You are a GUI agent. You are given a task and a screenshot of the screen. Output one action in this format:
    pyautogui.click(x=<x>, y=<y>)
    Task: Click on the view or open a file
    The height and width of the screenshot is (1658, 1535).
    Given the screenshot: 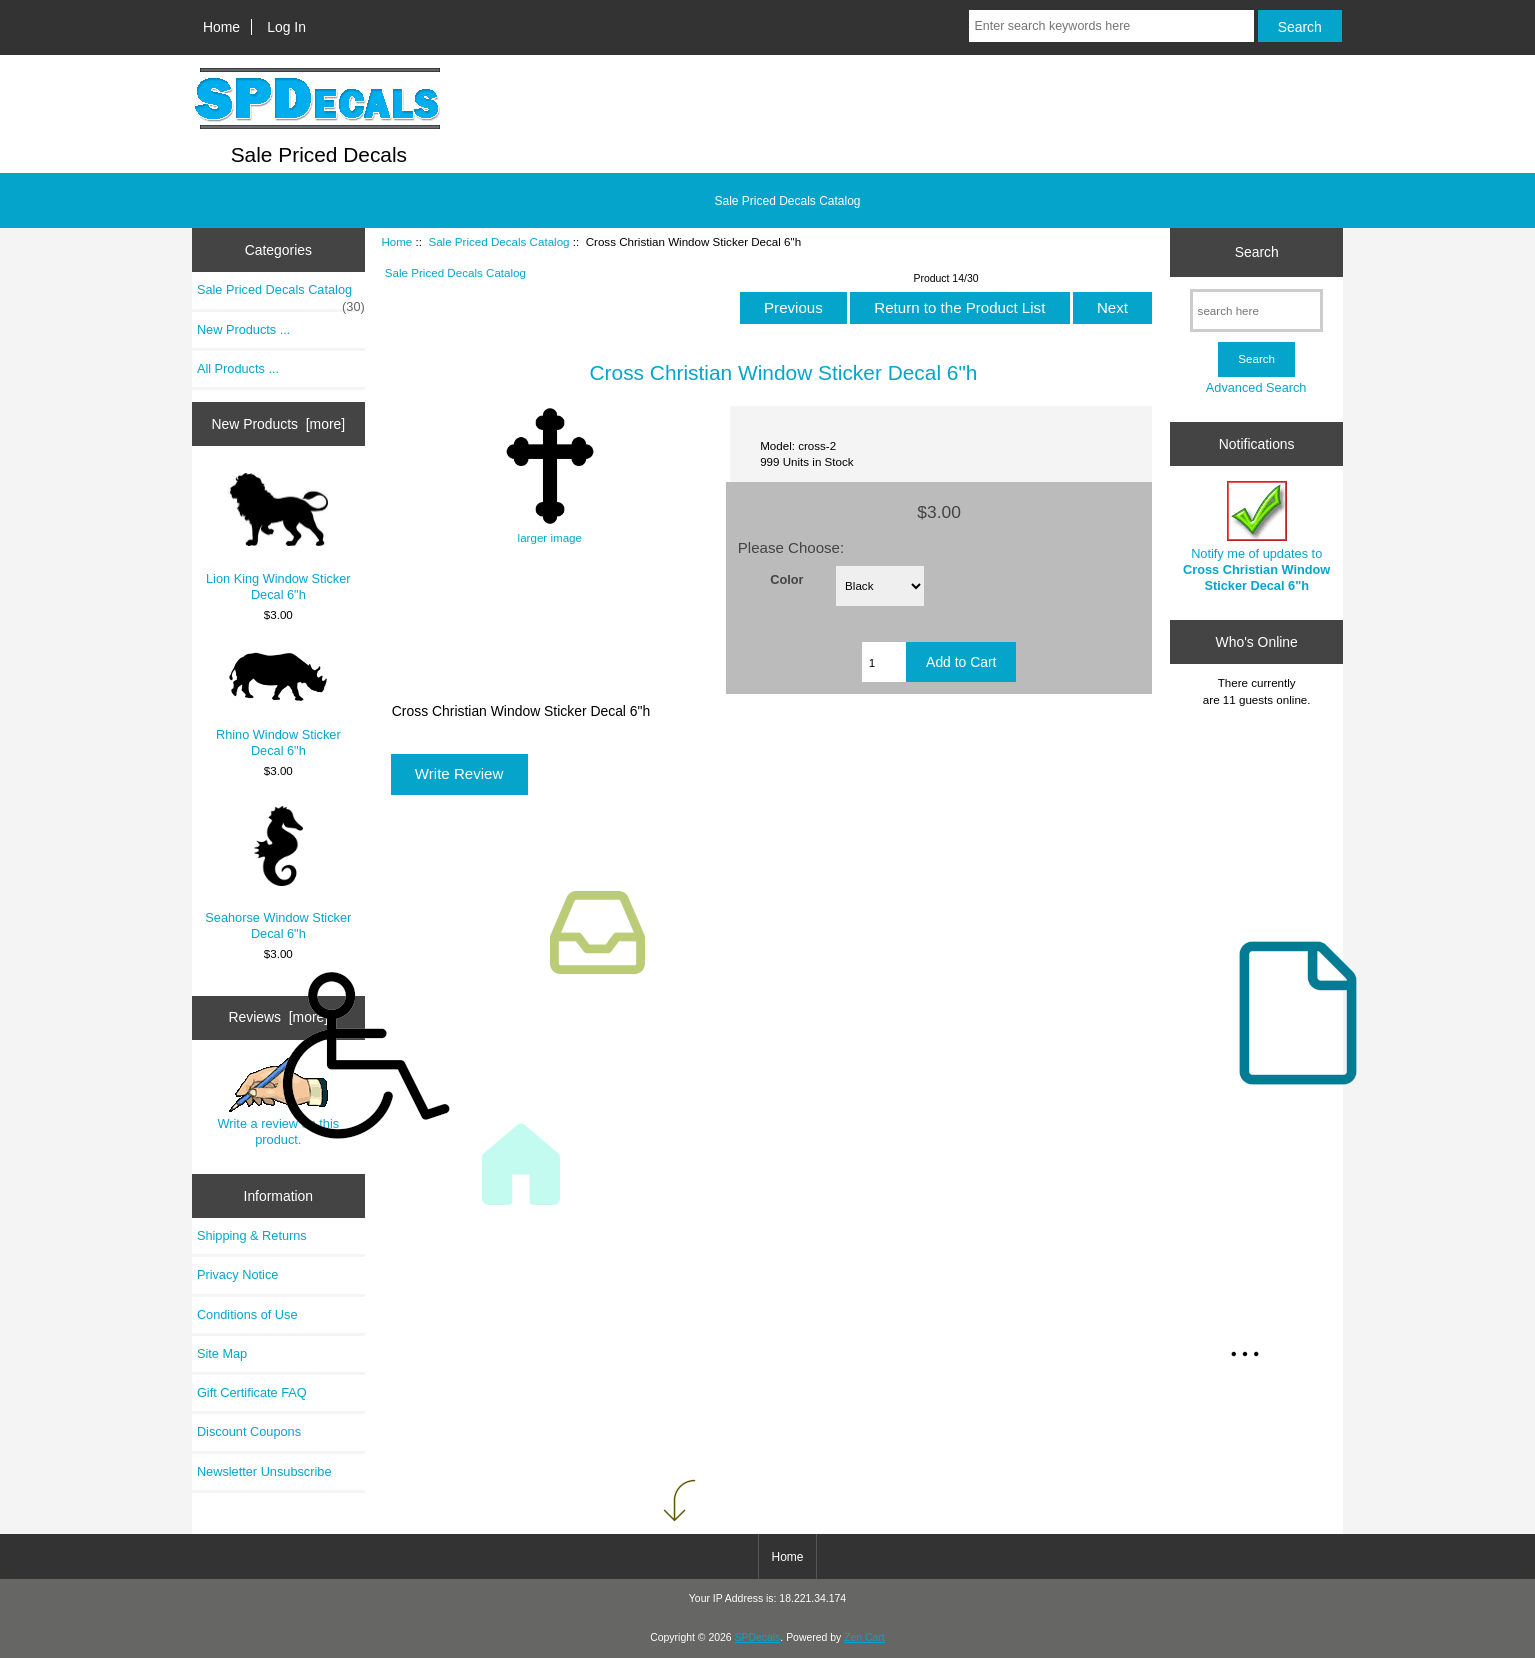 What is the action you would take?
    pyautogui.click(x=1298, y=1013)
    